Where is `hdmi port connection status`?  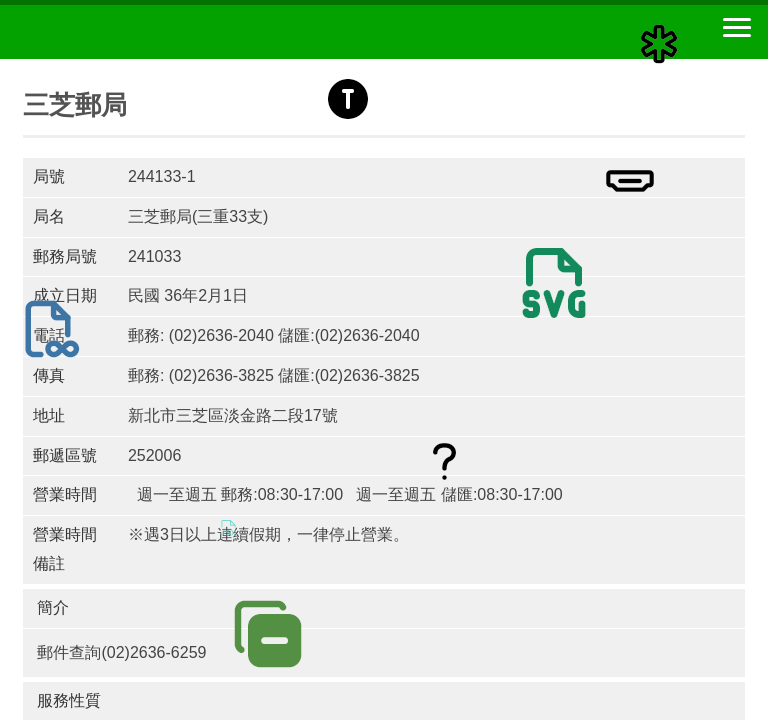 hdmi port connection status is located at coordinates (630, 181).